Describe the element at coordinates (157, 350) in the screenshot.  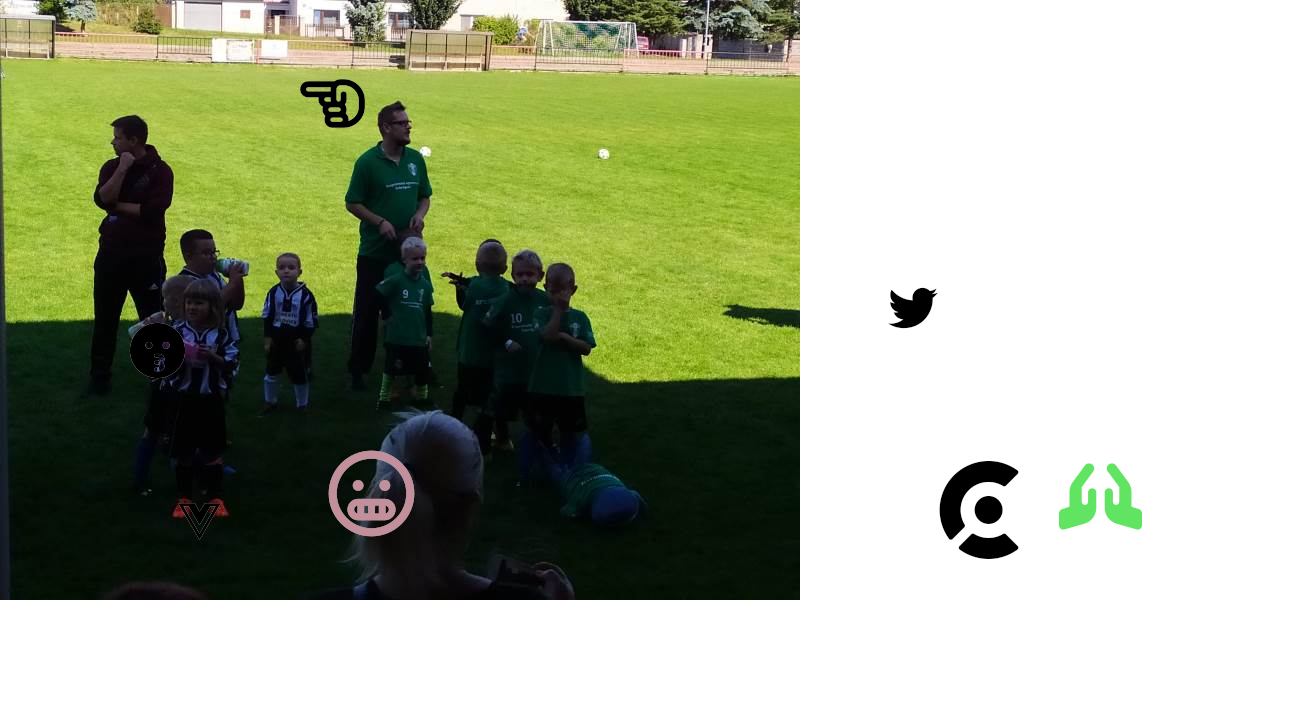
I see `send a kiss or blowing kiss emoji reaction` at that location.